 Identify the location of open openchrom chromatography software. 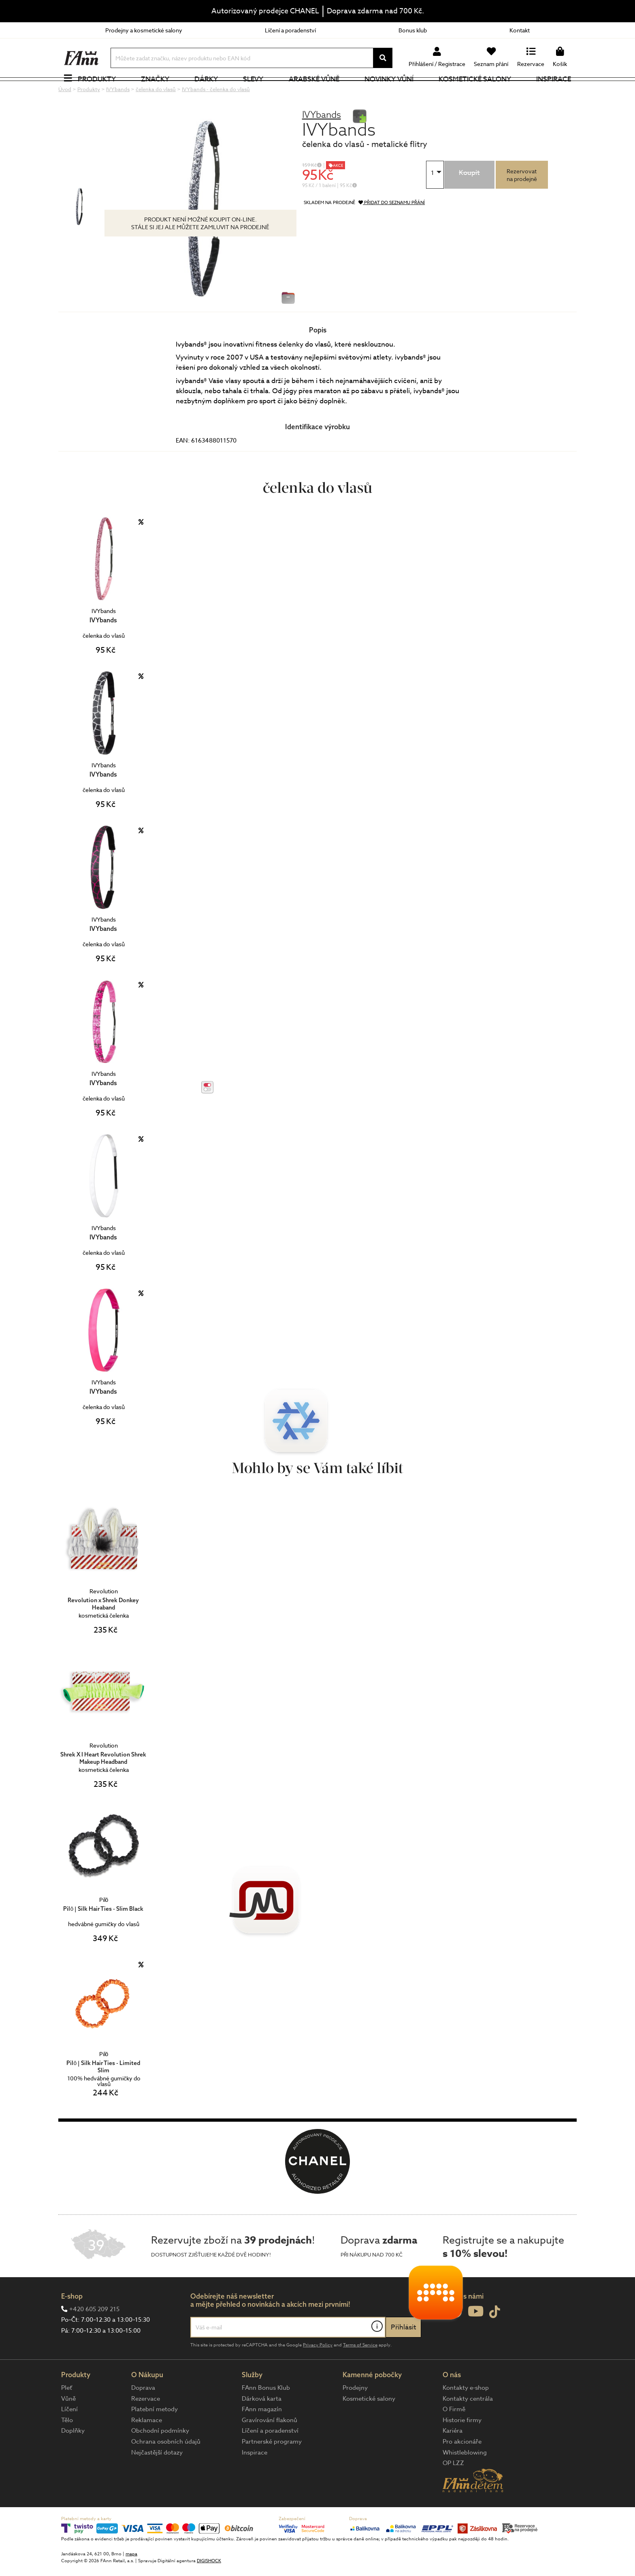
(266, 1900).